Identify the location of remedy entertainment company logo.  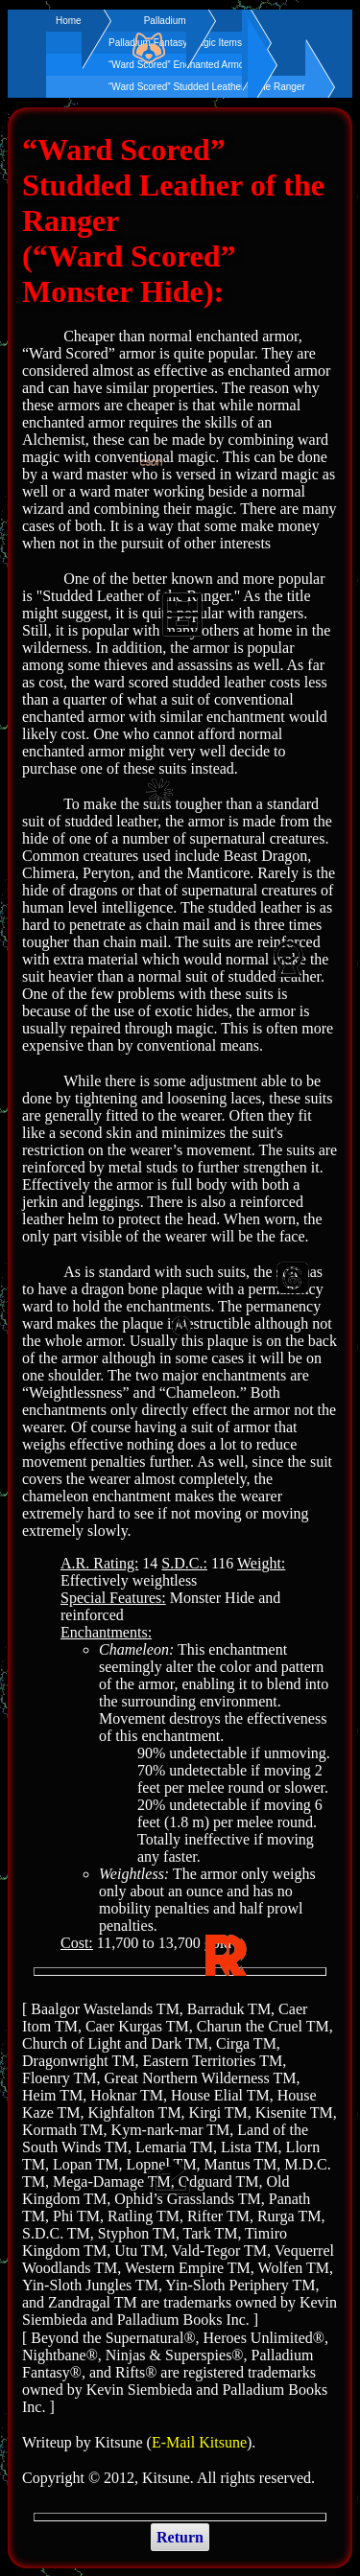
(226, 1955).